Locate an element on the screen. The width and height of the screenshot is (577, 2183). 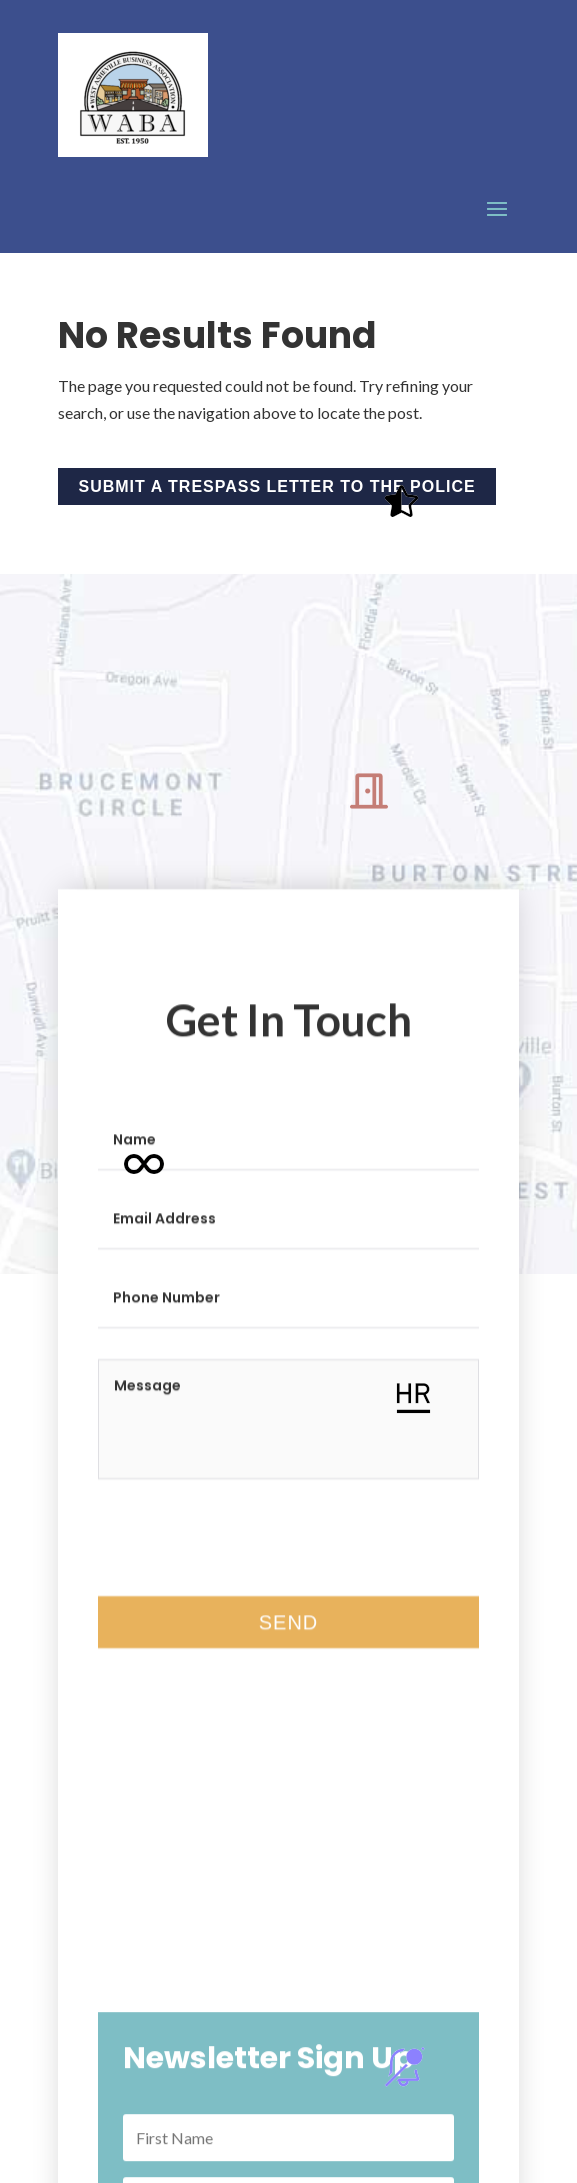
insert a horizontal rule or divider line is located at coordinates (413, 1396).